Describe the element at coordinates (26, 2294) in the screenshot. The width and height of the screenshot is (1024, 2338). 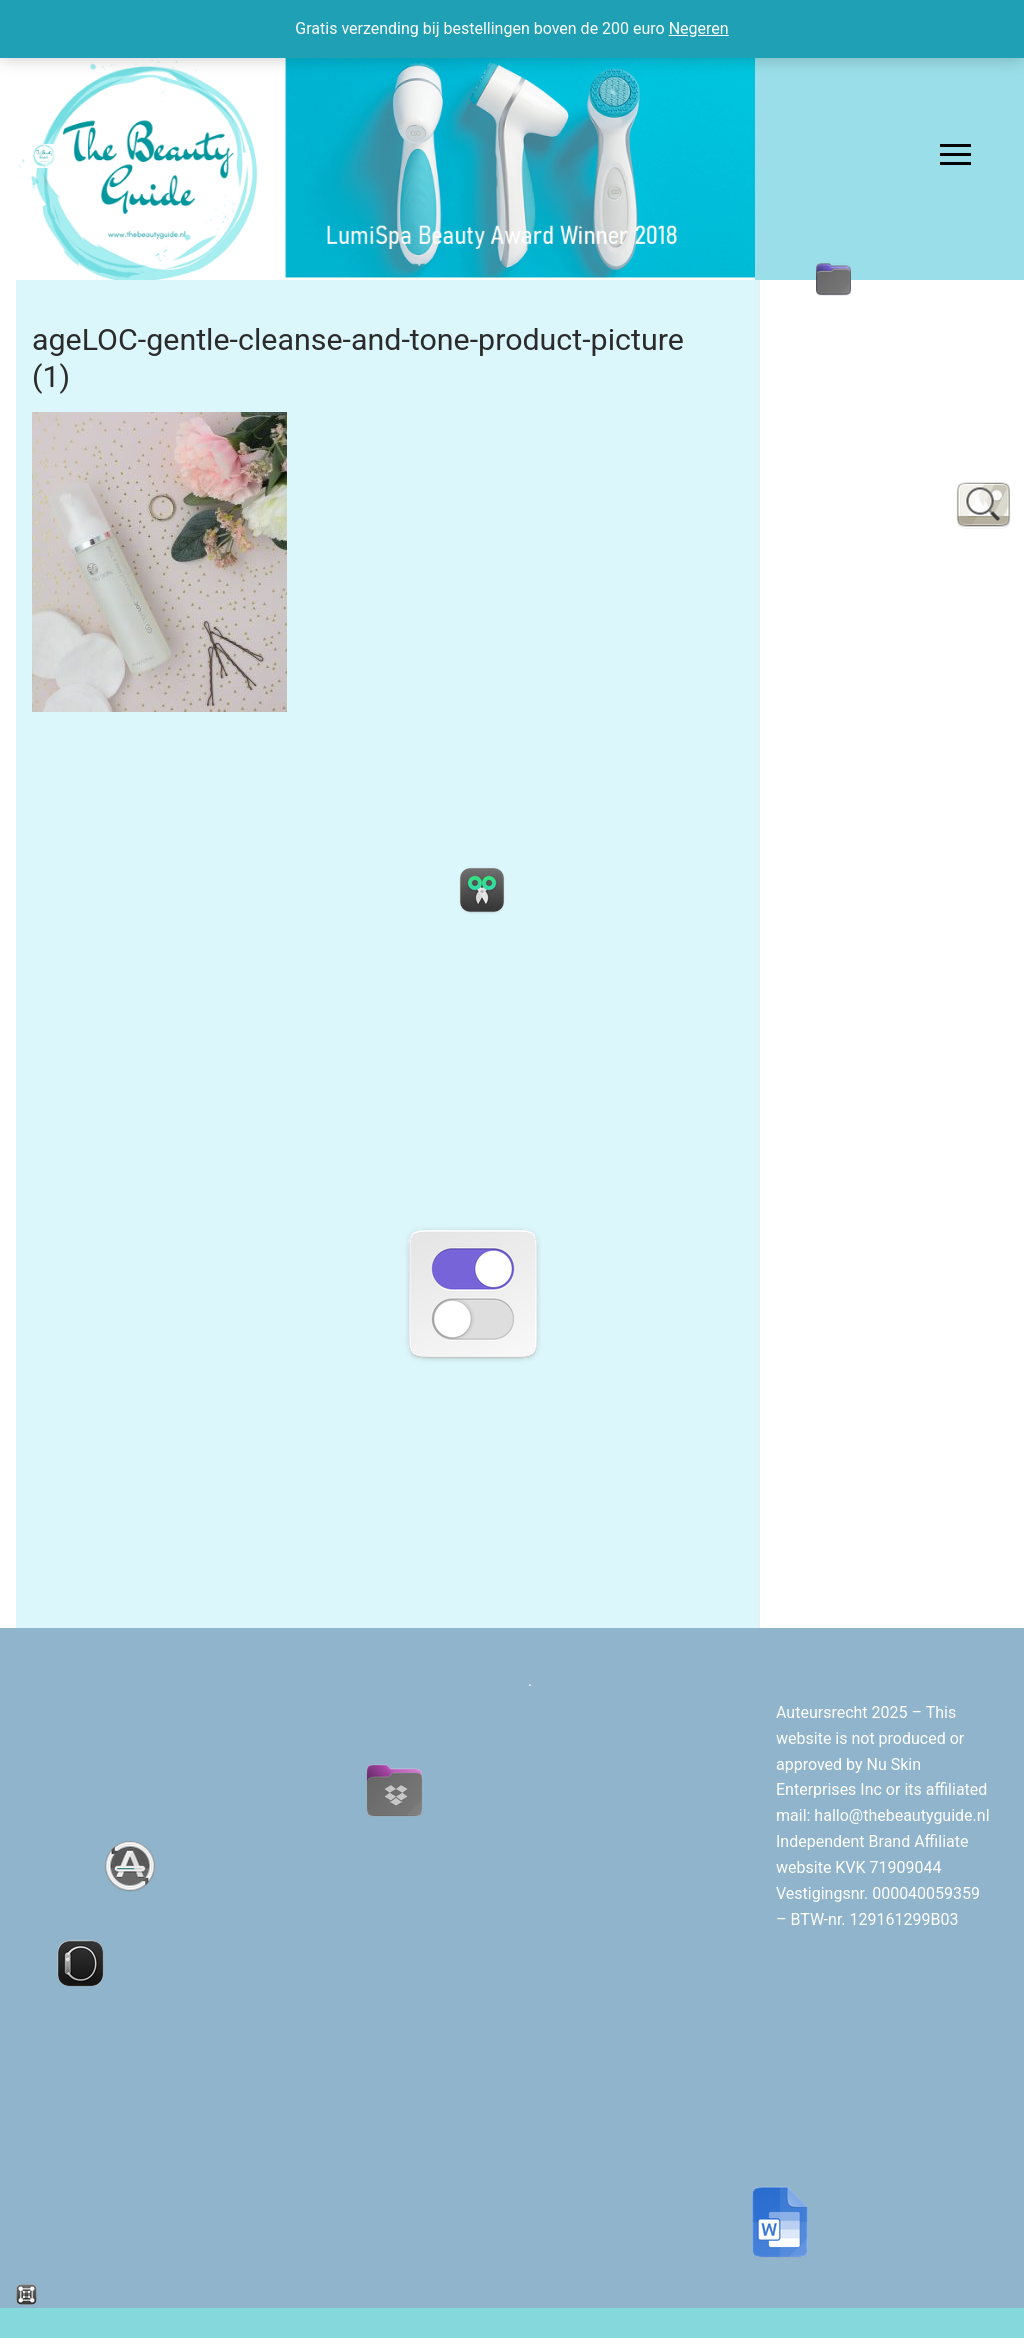
I see `open gnome boxes virtual machine manager` at that location.